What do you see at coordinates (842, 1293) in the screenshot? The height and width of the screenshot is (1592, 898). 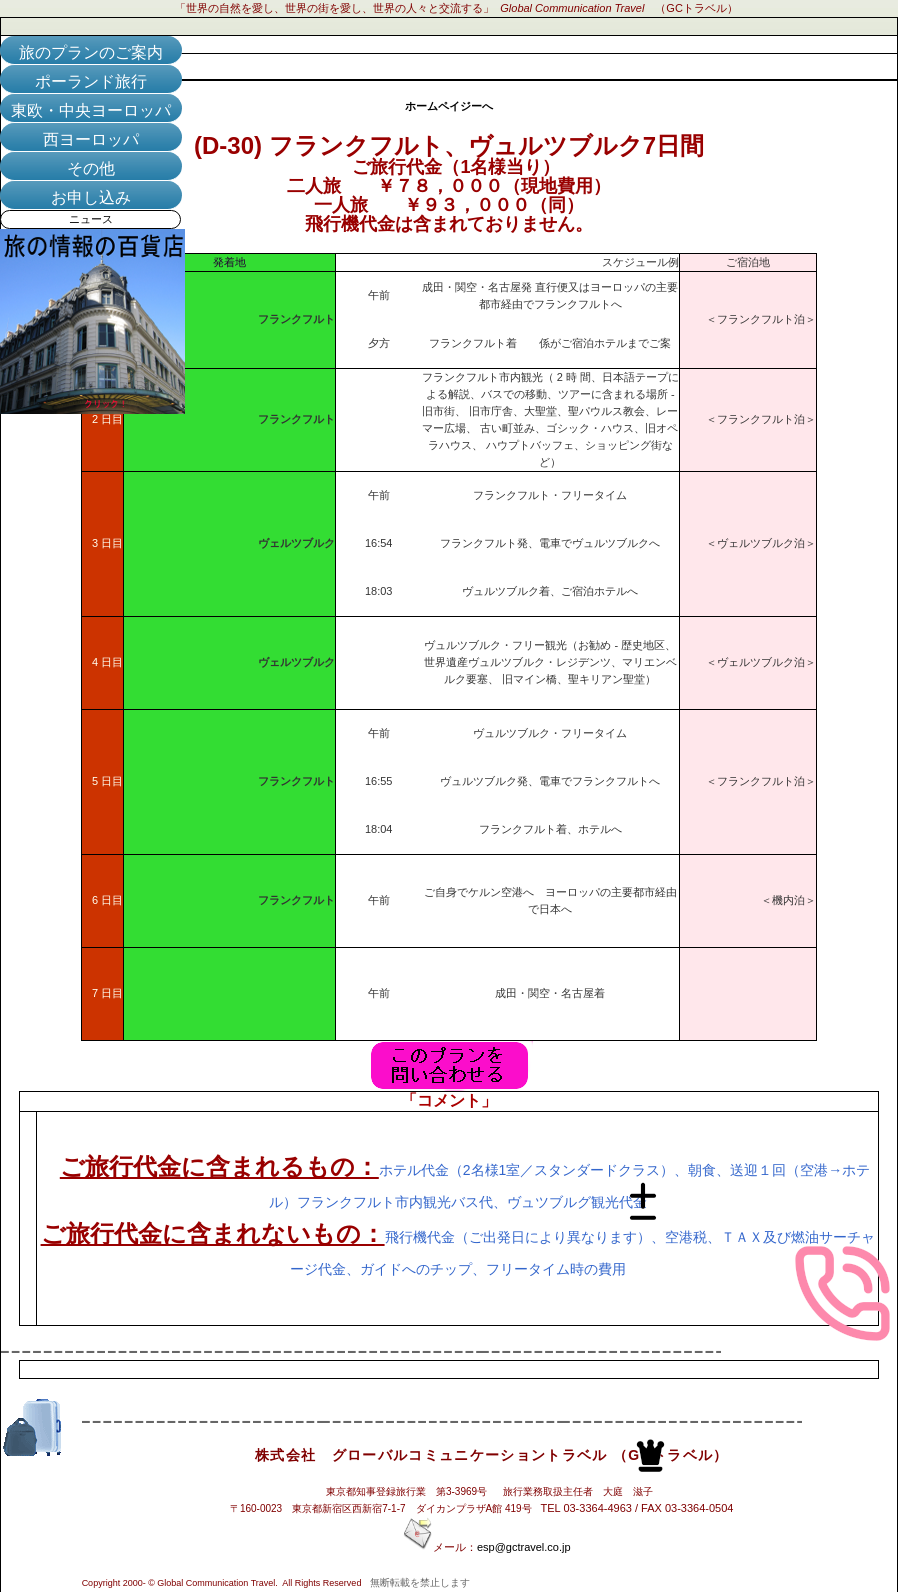 I see `make a phone call` at bounding box center [842, 1293].